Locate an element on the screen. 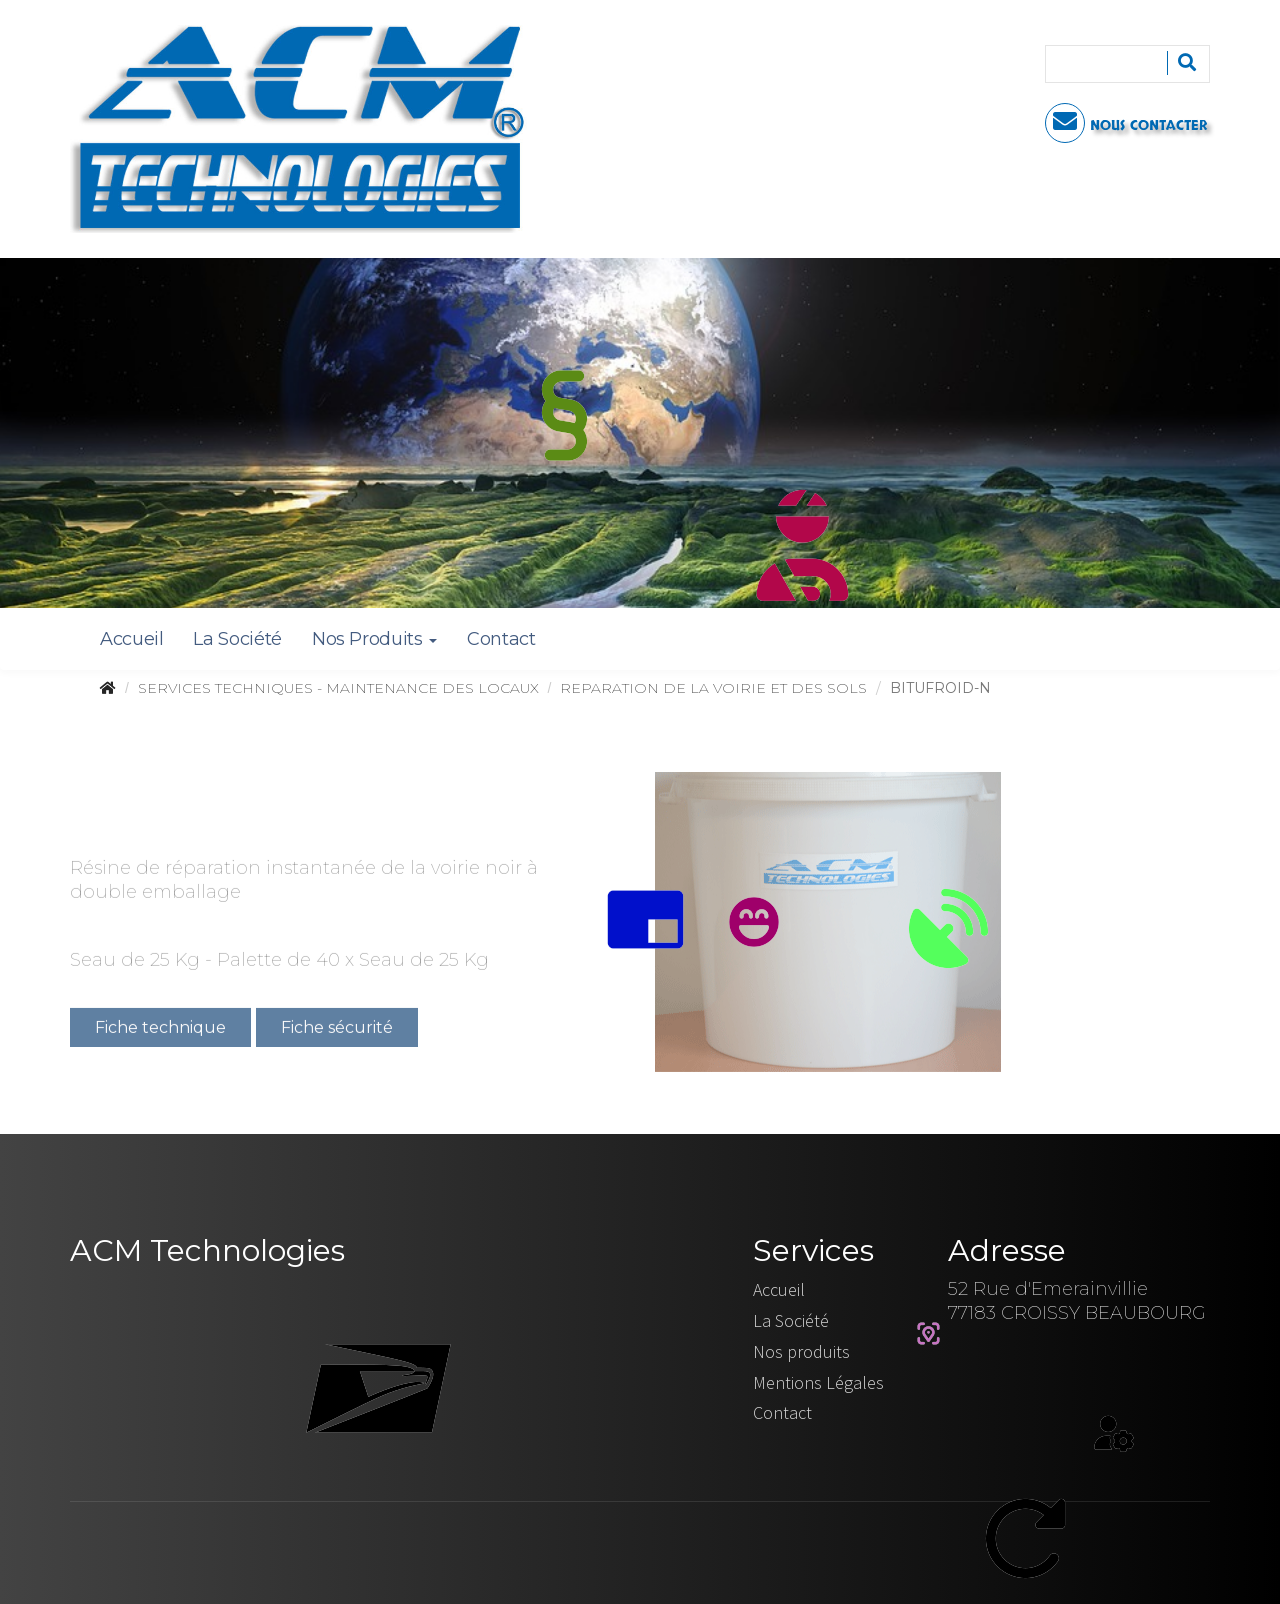 This screenshot has height=1604, width=1280. indicates a section or paragraph marker is located at coordinates (564, 415).